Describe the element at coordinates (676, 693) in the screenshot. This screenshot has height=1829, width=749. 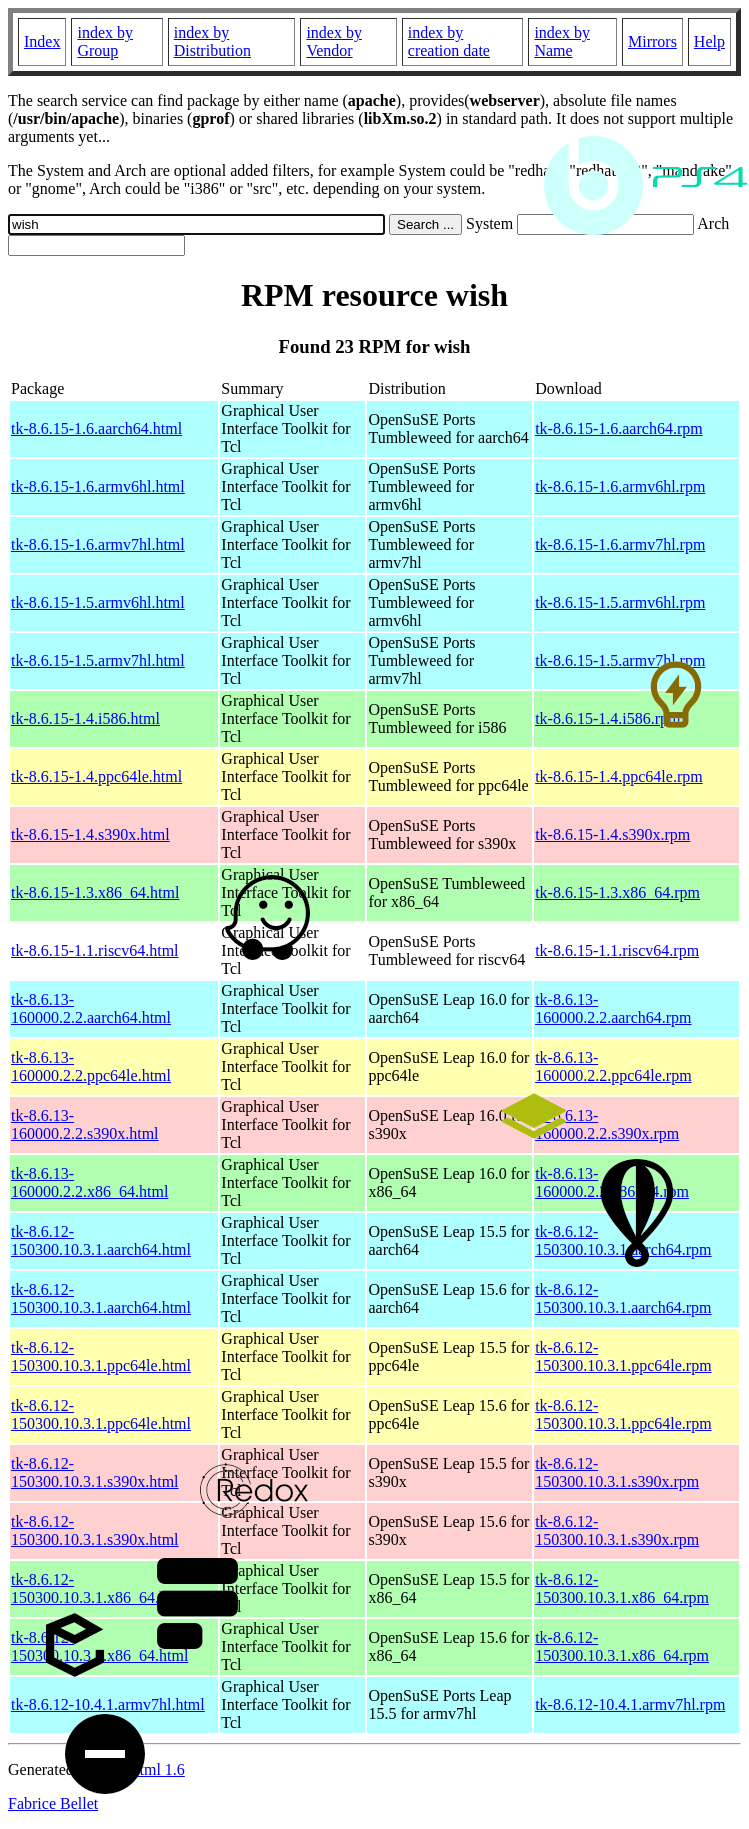
I see `indicates a new idea or inspiration` at that location.